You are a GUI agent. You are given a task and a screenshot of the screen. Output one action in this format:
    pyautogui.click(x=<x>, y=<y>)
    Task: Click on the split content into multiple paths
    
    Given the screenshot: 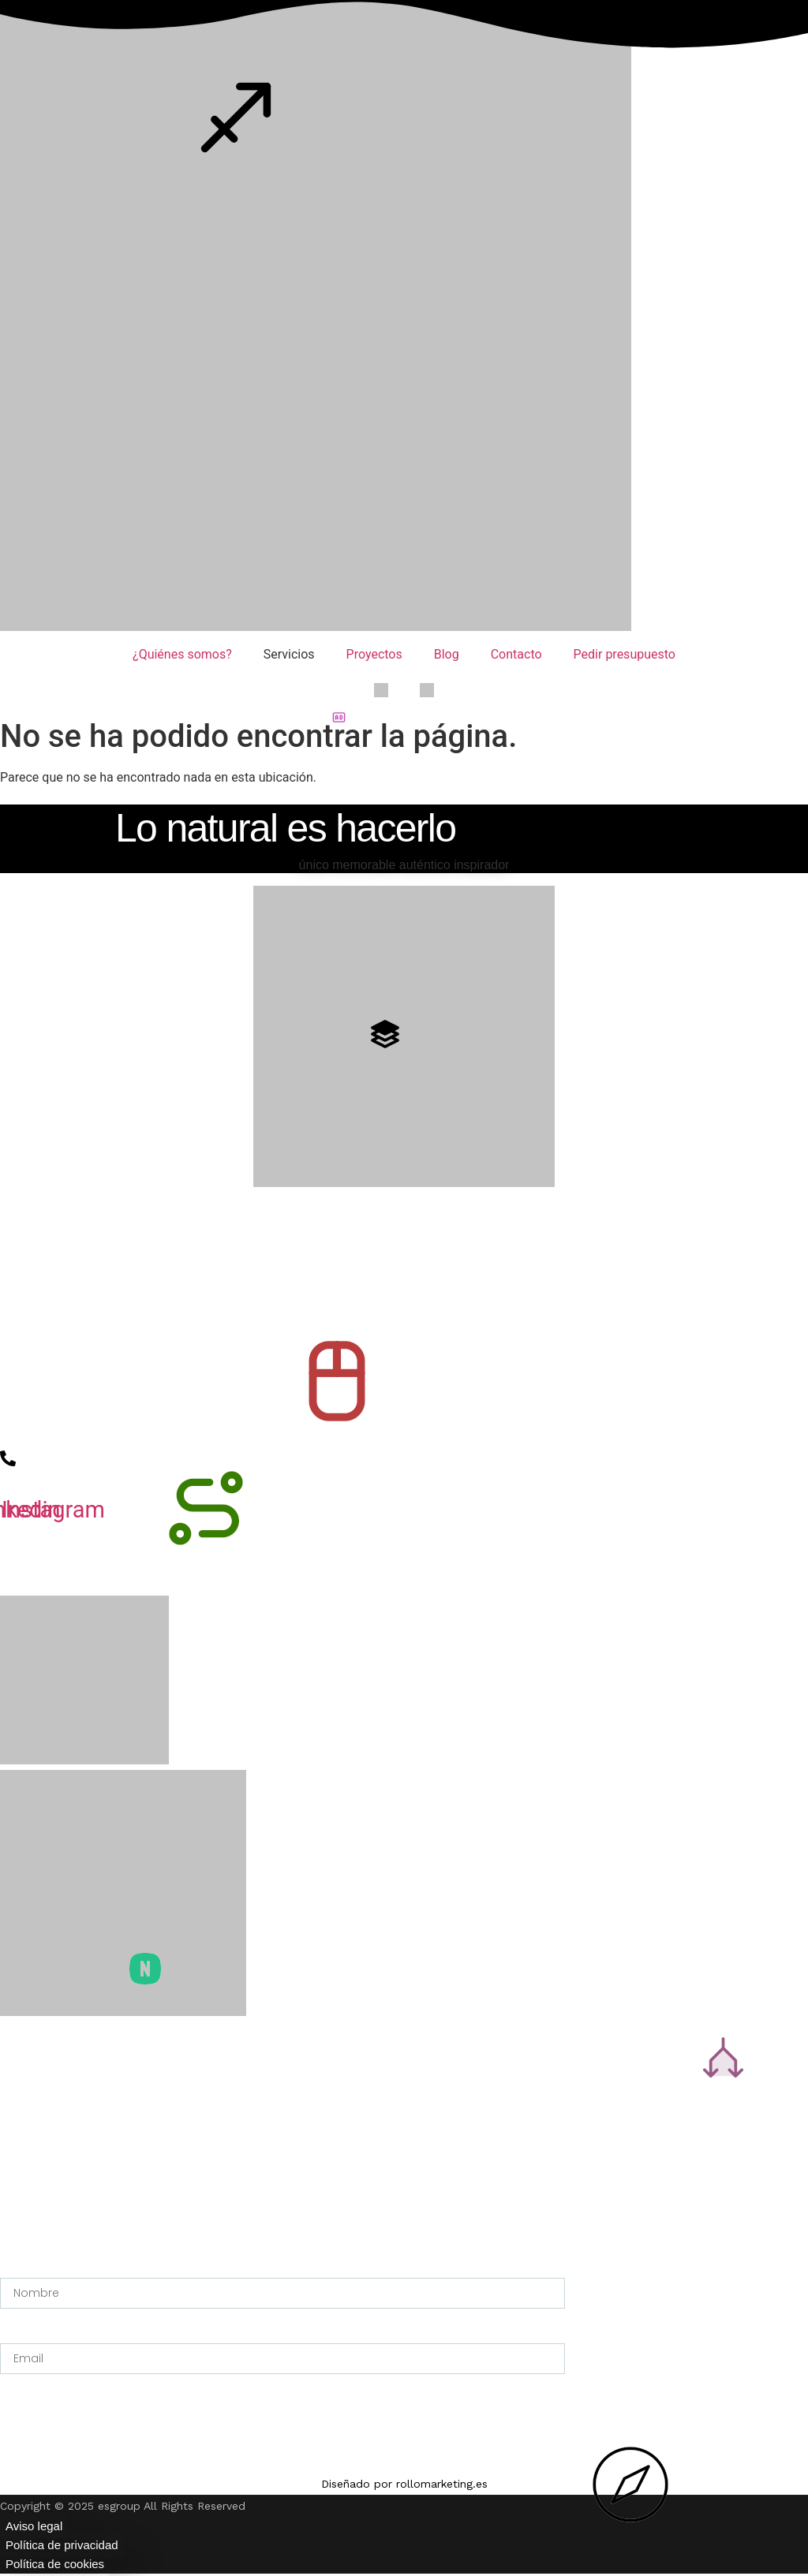 What is the action you would take?
    pyautogui.click(x=723, y=2059)
    